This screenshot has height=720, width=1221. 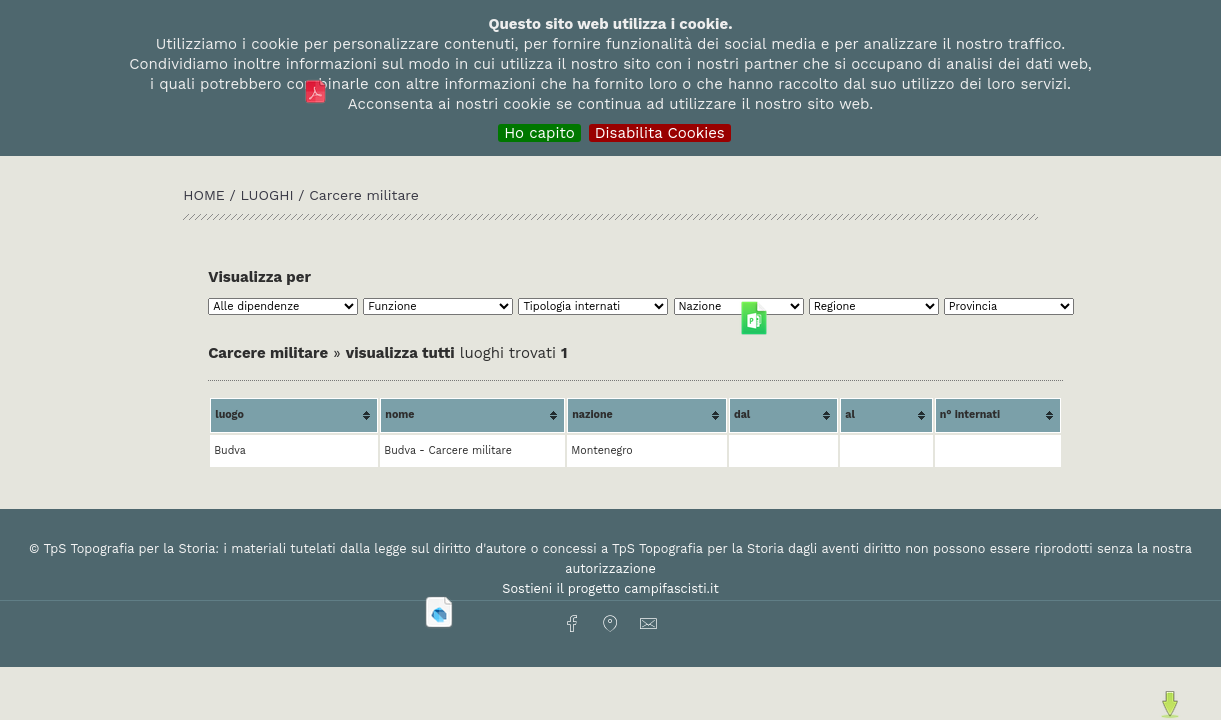 I want to click on save the current file or document, so click(x=1170, y=705).